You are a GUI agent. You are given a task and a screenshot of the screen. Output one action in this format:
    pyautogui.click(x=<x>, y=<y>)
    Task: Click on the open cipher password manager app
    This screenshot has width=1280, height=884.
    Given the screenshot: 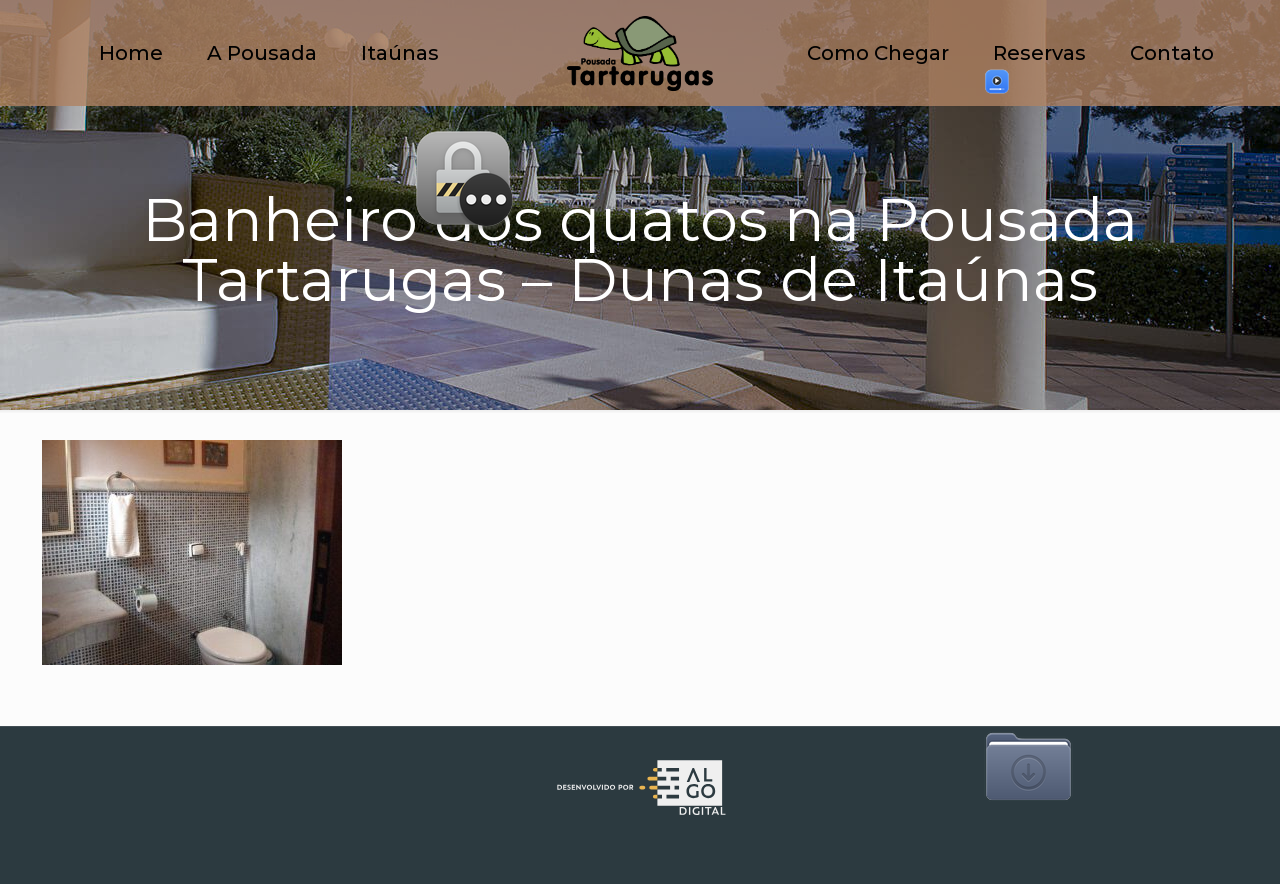 What is the action you would take?
    pyautogui.click(x=463, y=178)
    